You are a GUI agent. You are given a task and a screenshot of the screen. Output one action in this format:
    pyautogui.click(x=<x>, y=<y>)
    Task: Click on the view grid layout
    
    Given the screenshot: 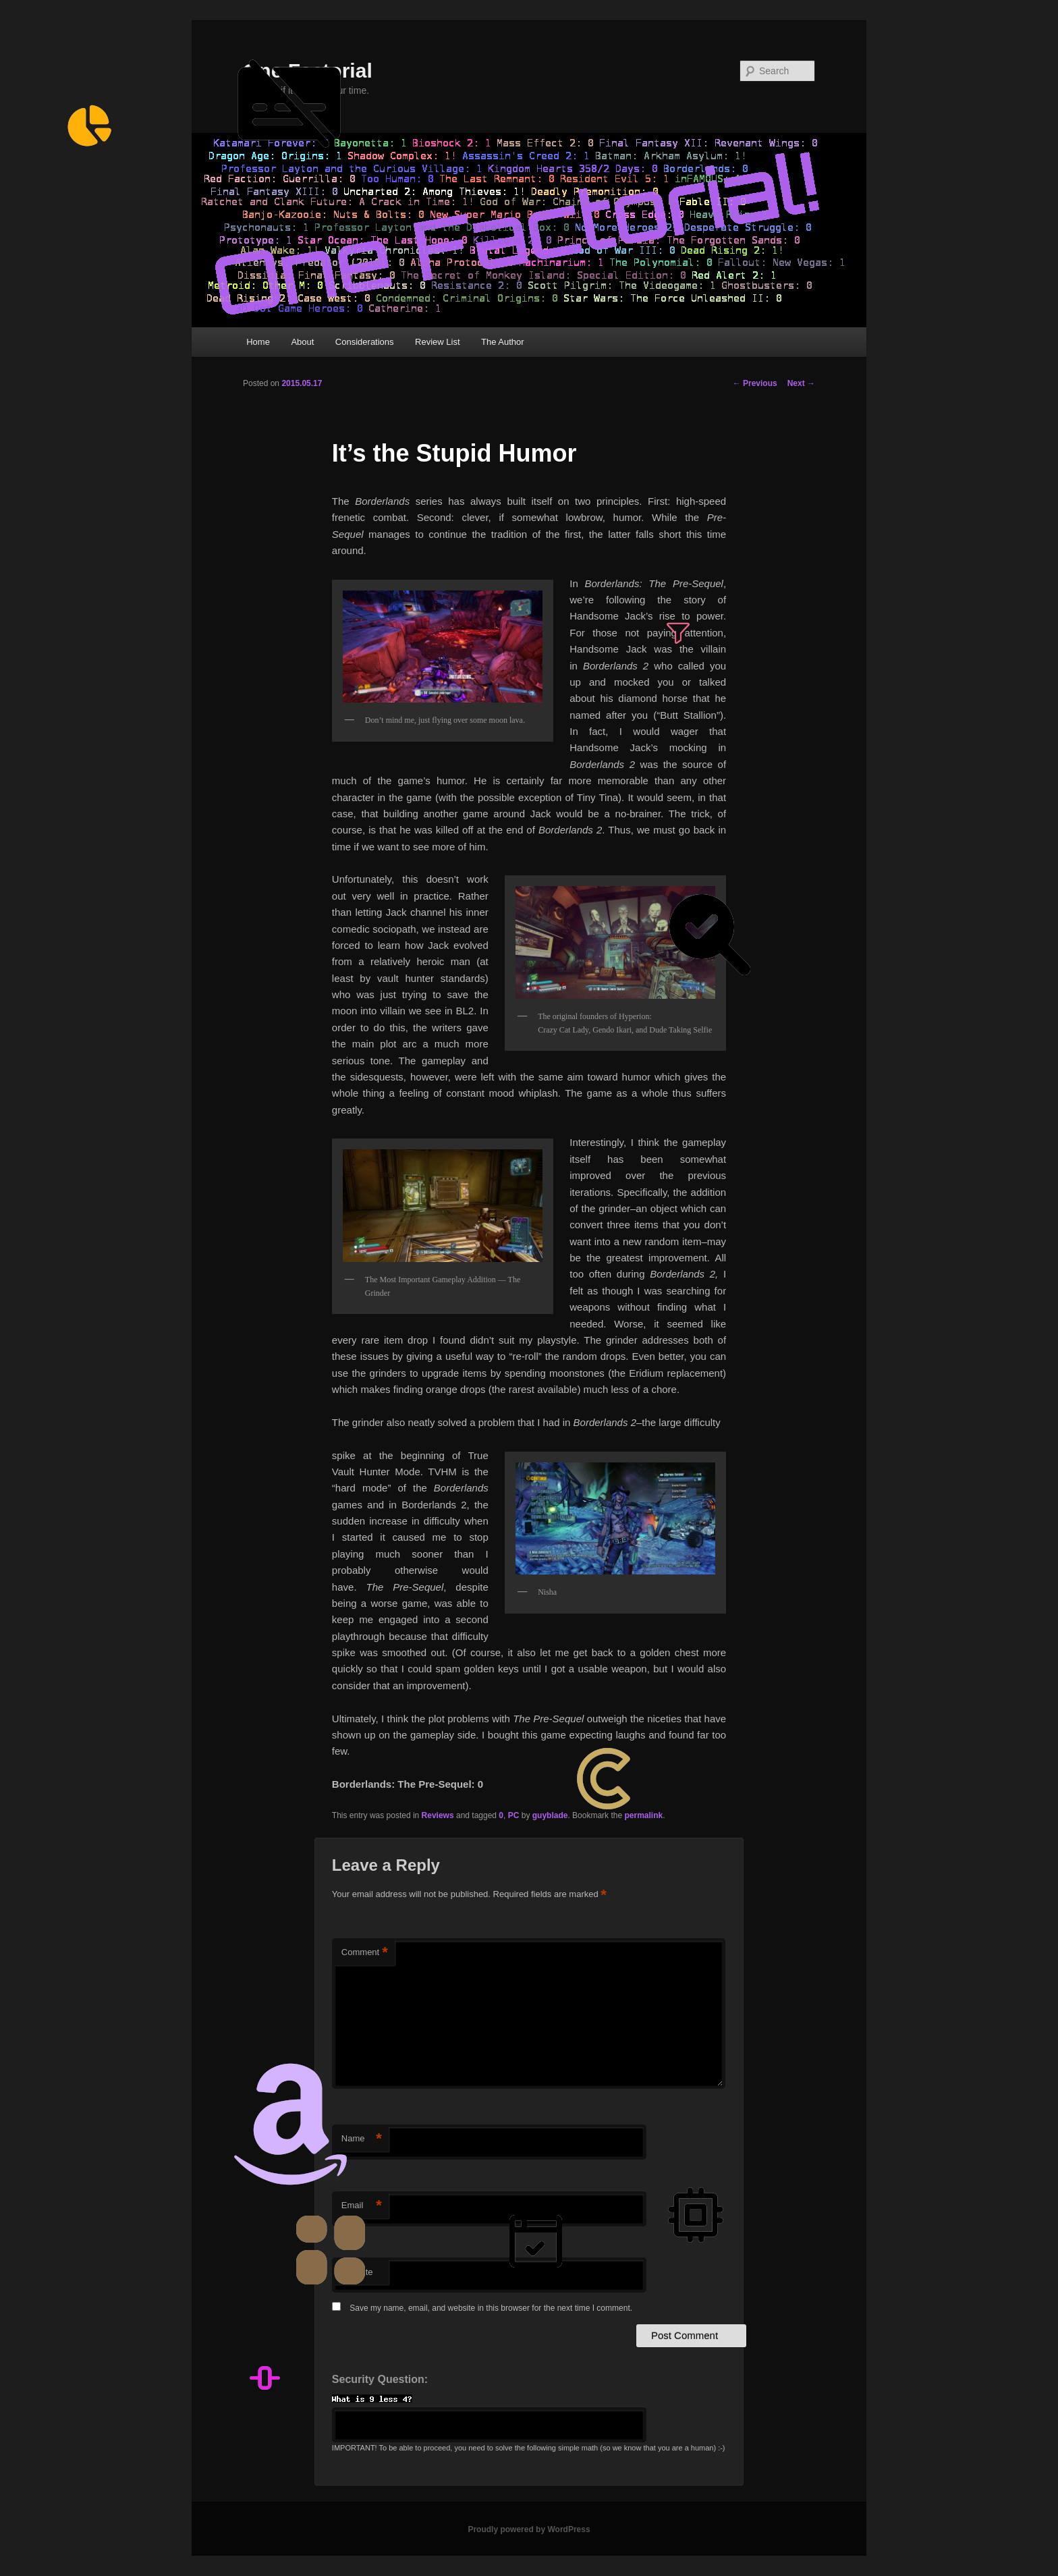 What is the action you would take?
    pyautogui.click(x=331, y=2250)
    